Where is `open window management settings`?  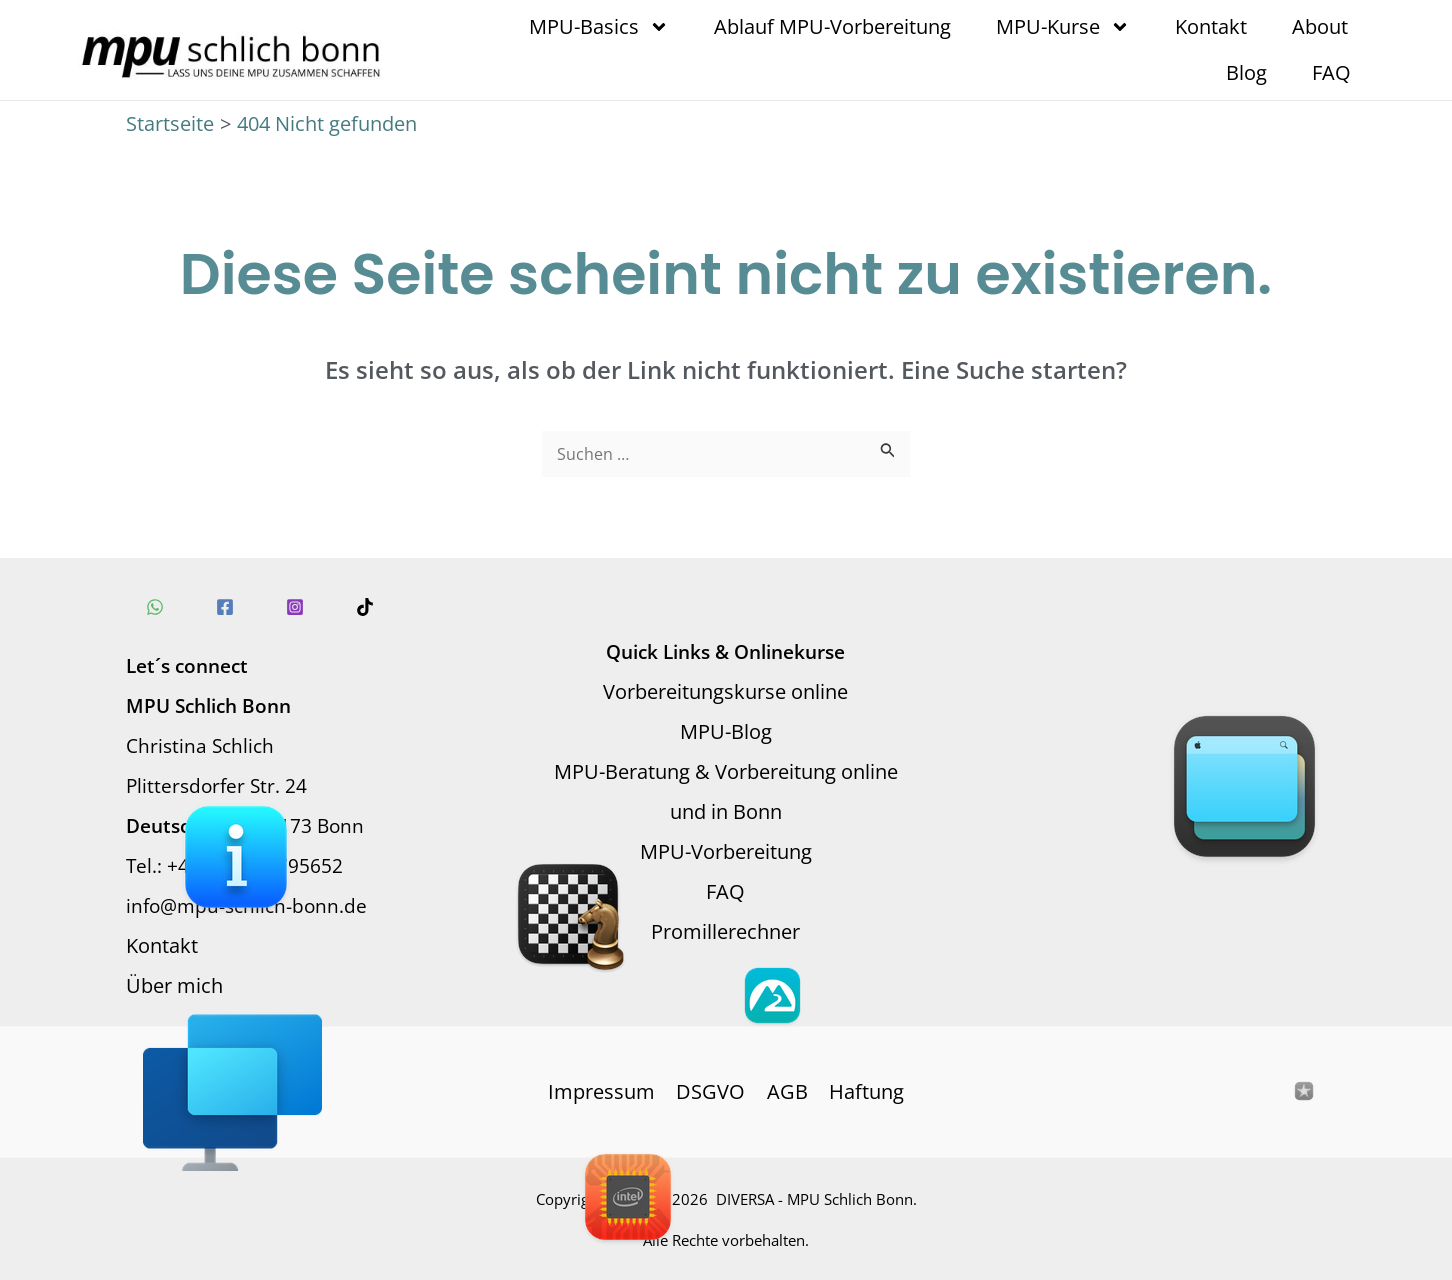 open window management settings is located at coordinates (1244, 786).